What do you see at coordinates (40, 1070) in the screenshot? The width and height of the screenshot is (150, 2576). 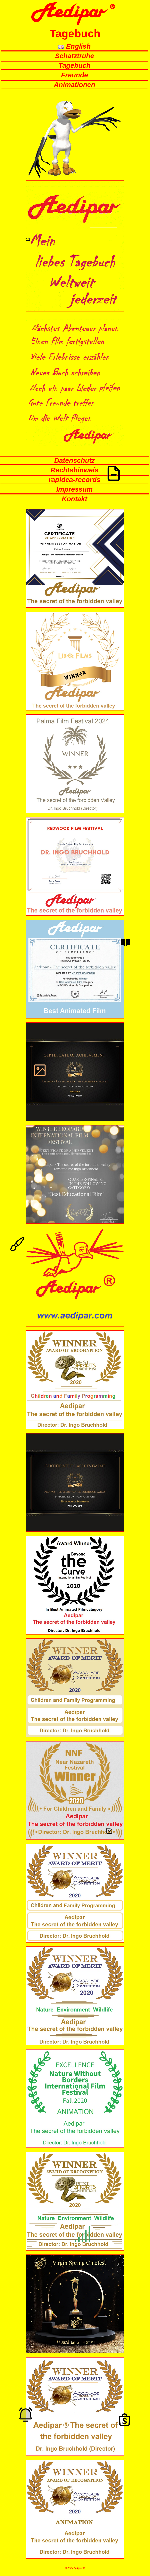 I see `view image or photo` at bounding box center [40, 1070].